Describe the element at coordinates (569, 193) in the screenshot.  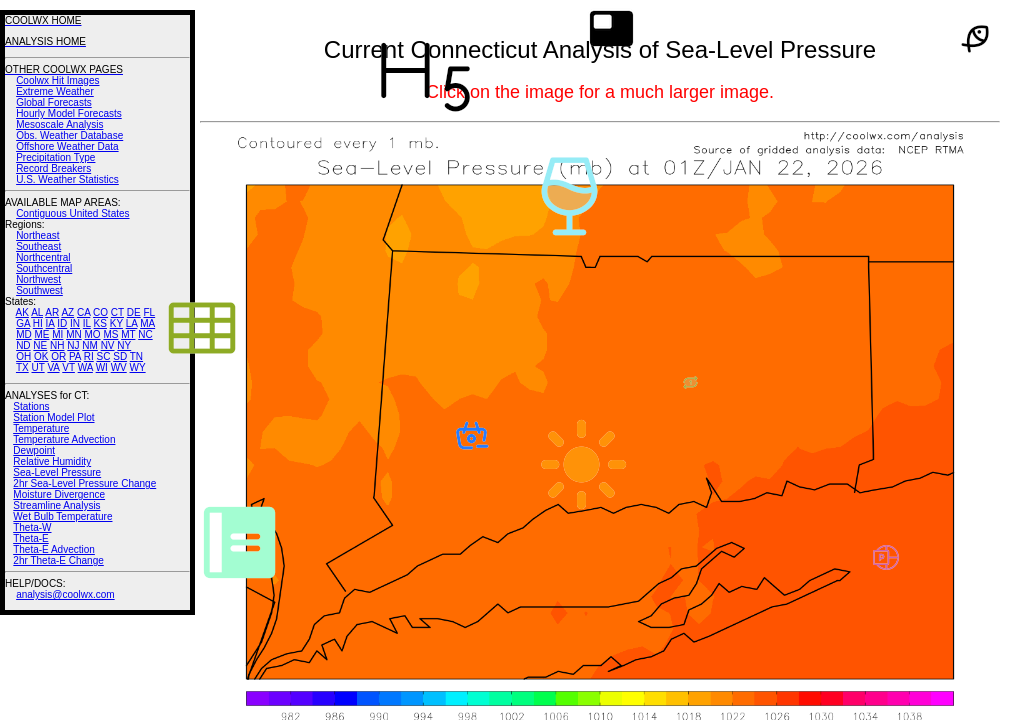
I see `browse wine selection or menu` at that location.